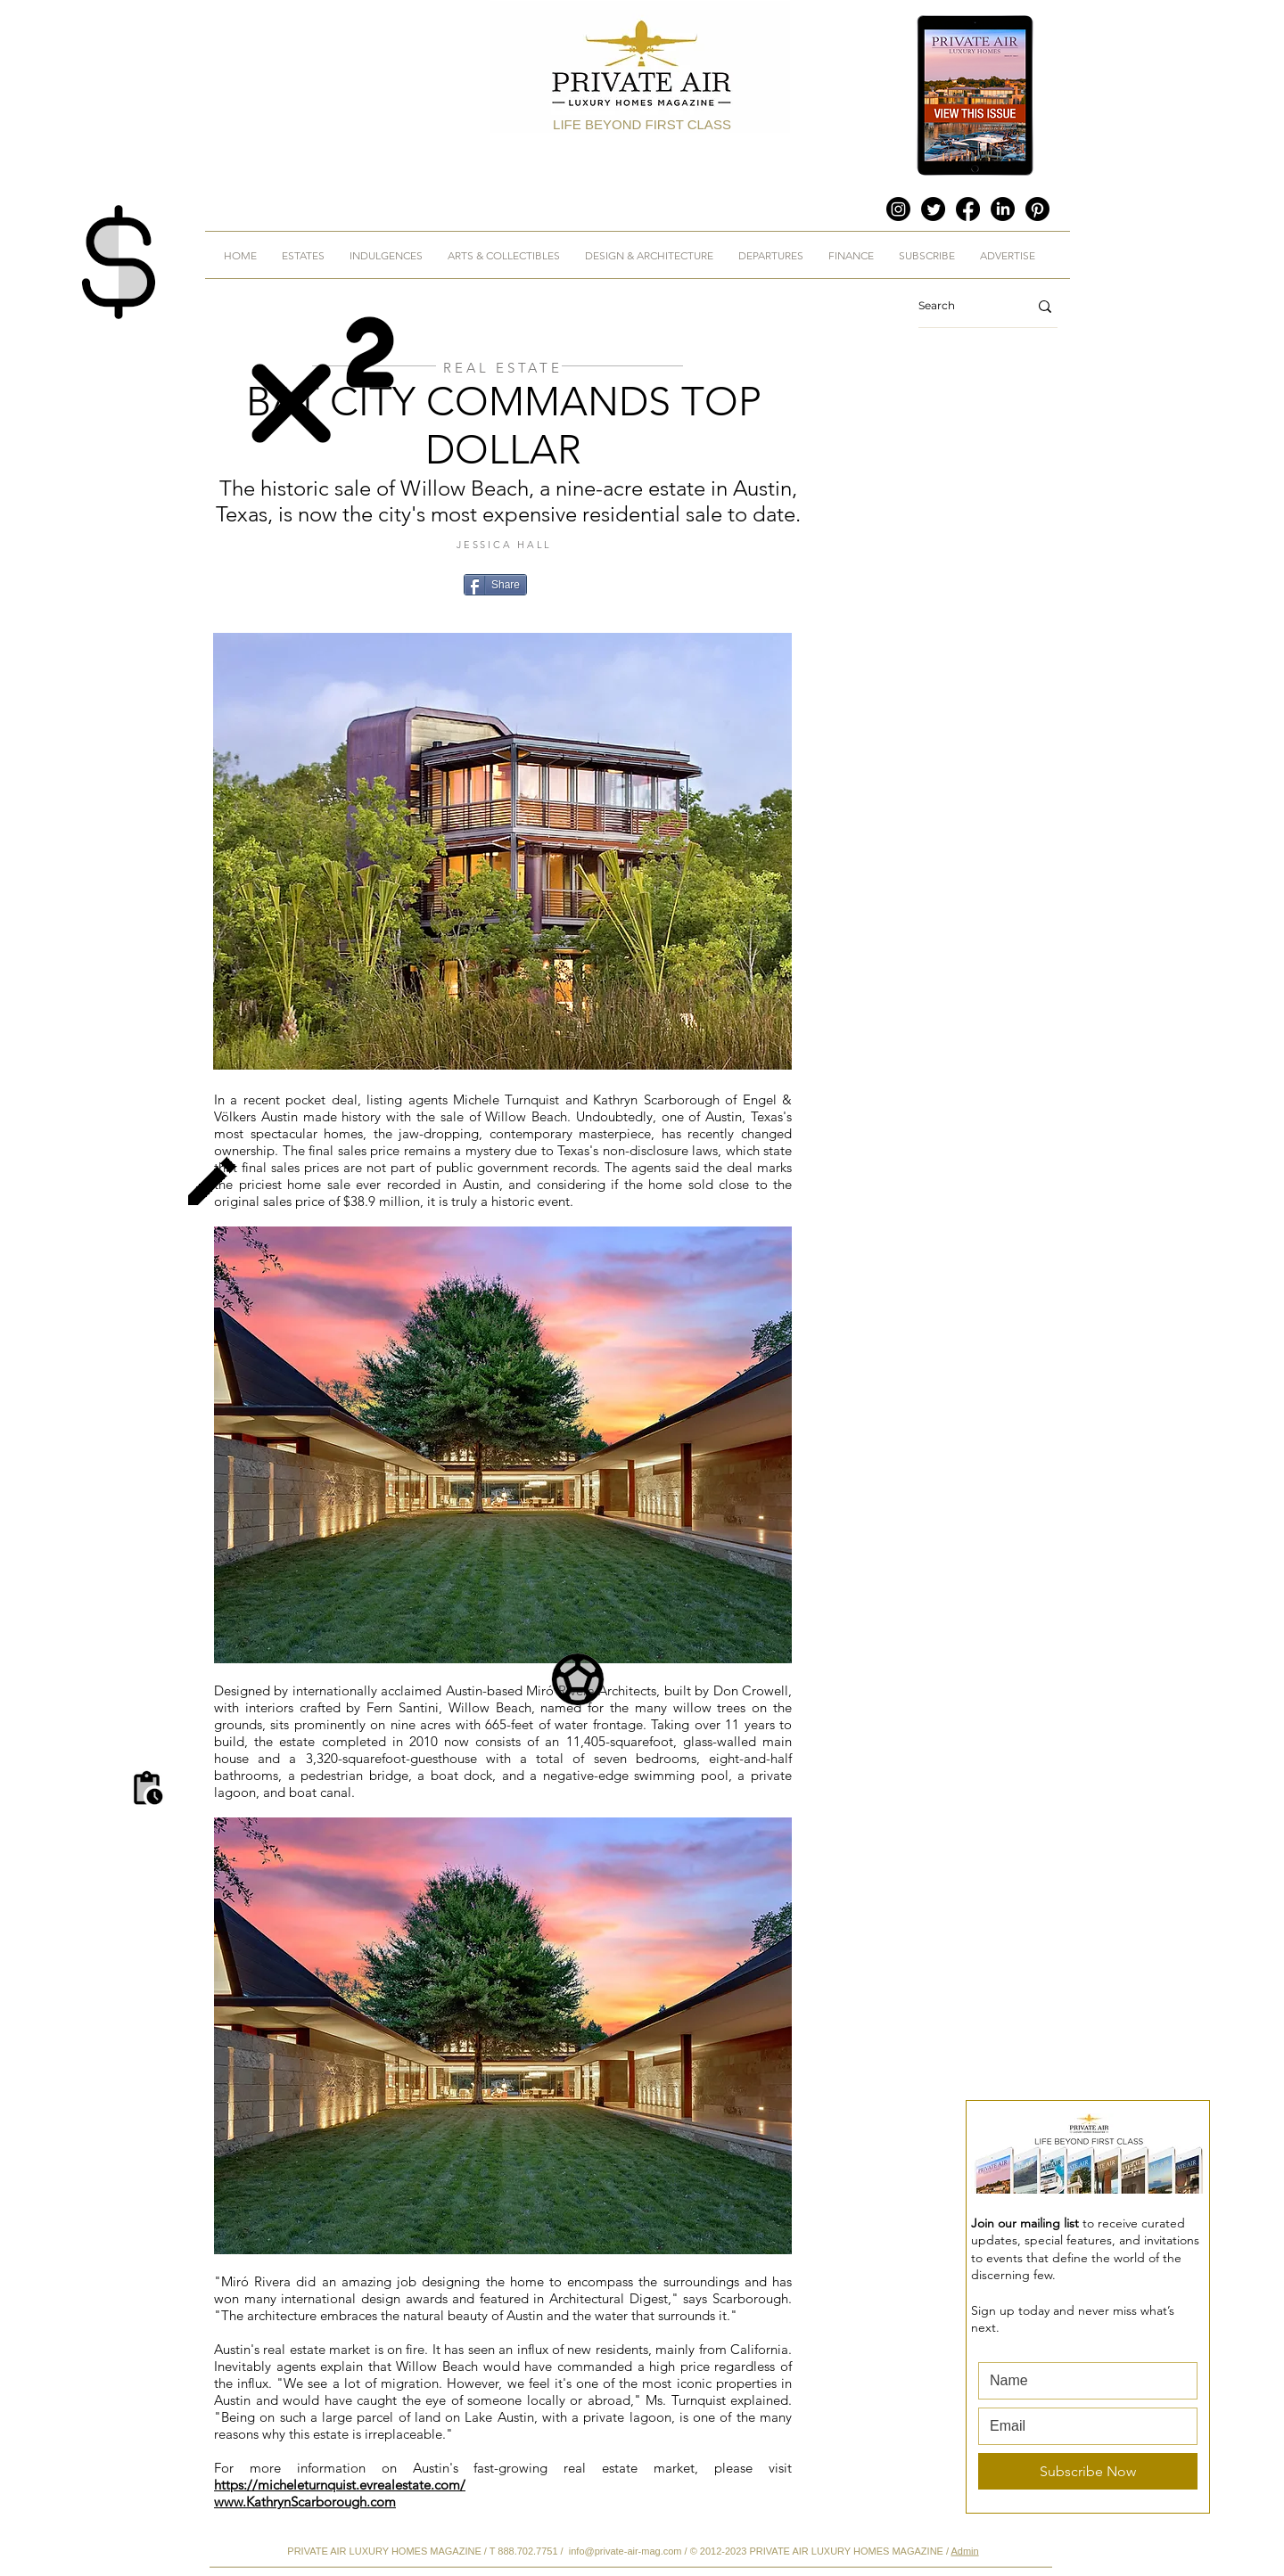  What do you see at coordinates (146, 1788) in the screenshot?
I see `view pending tasks or actions` at bounding box center [146, 1788].